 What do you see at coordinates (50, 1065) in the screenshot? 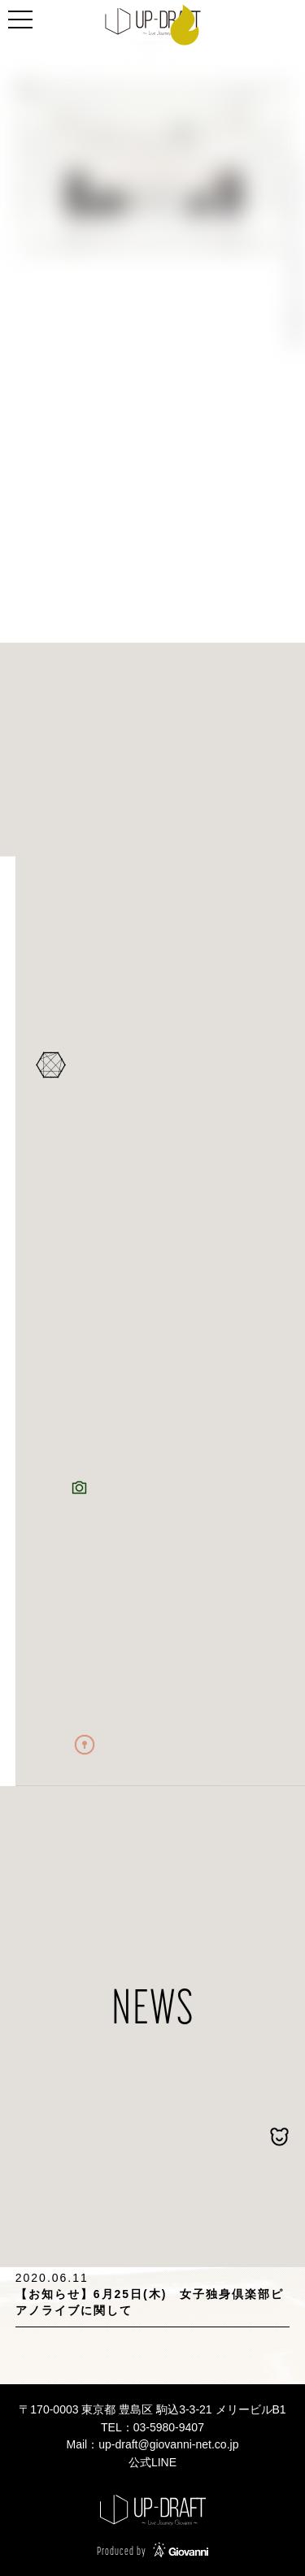
I see `connectdevelop brand logo` at bounding box center [50, 1065].